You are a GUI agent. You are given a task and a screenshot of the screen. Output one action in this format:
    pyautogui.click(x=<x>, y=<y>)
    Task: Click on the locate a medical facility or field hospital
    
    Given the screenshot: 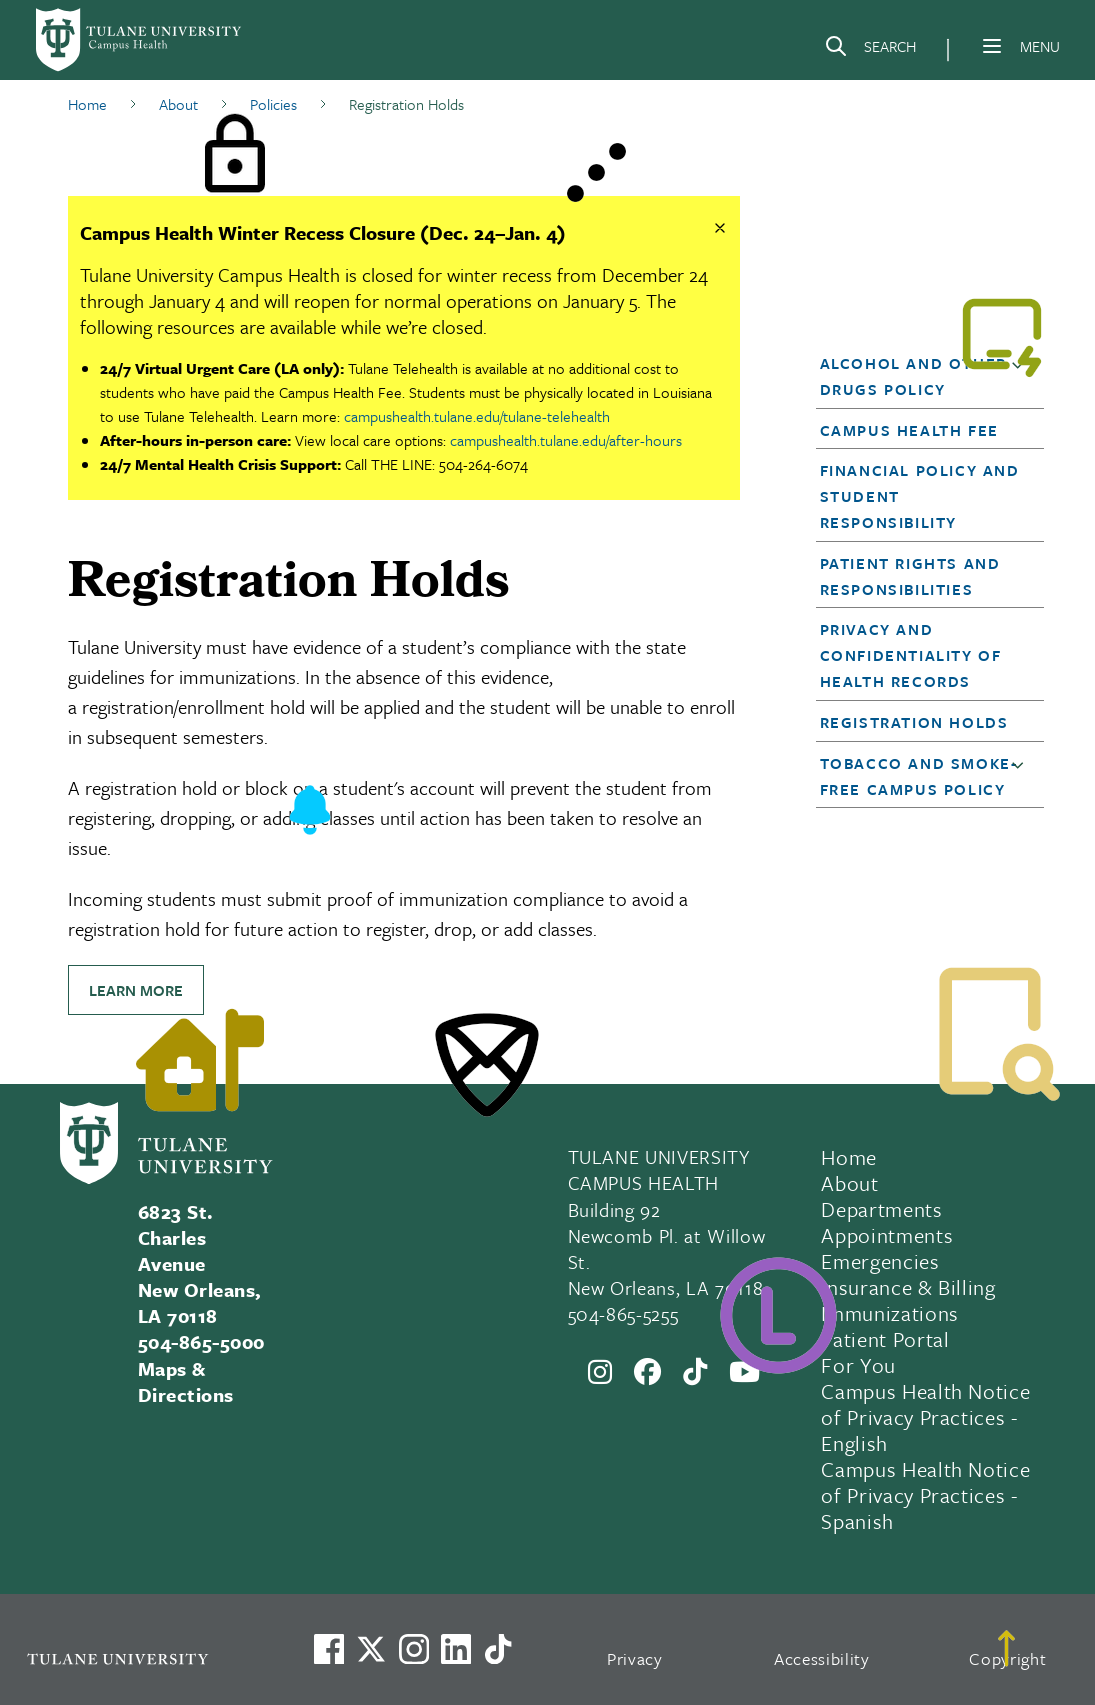 What is the action you would take?
    pyautogui.click(x=200, y=1060)
    